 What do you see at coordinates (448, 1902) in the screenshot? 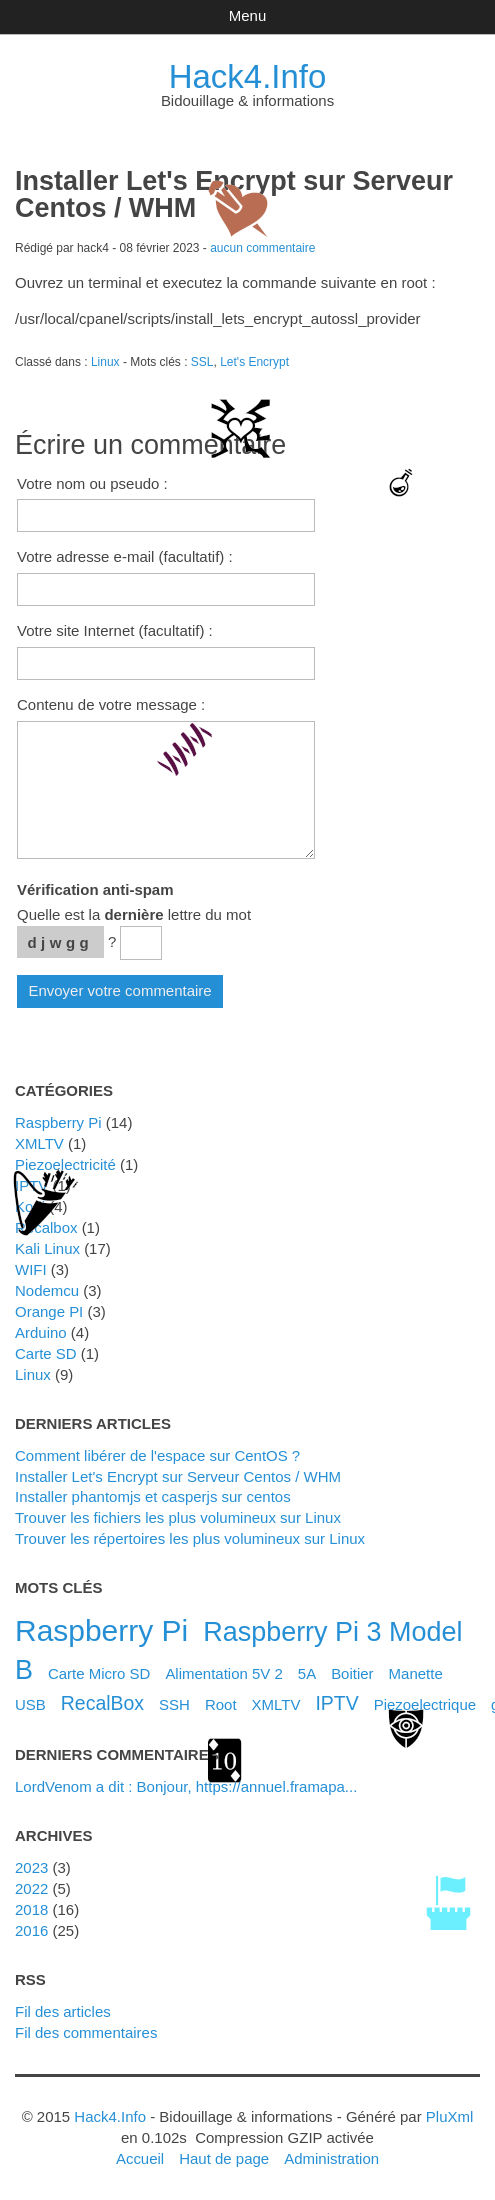
I see `capture the flag or territory marker` at bounding box center [448, 1902].